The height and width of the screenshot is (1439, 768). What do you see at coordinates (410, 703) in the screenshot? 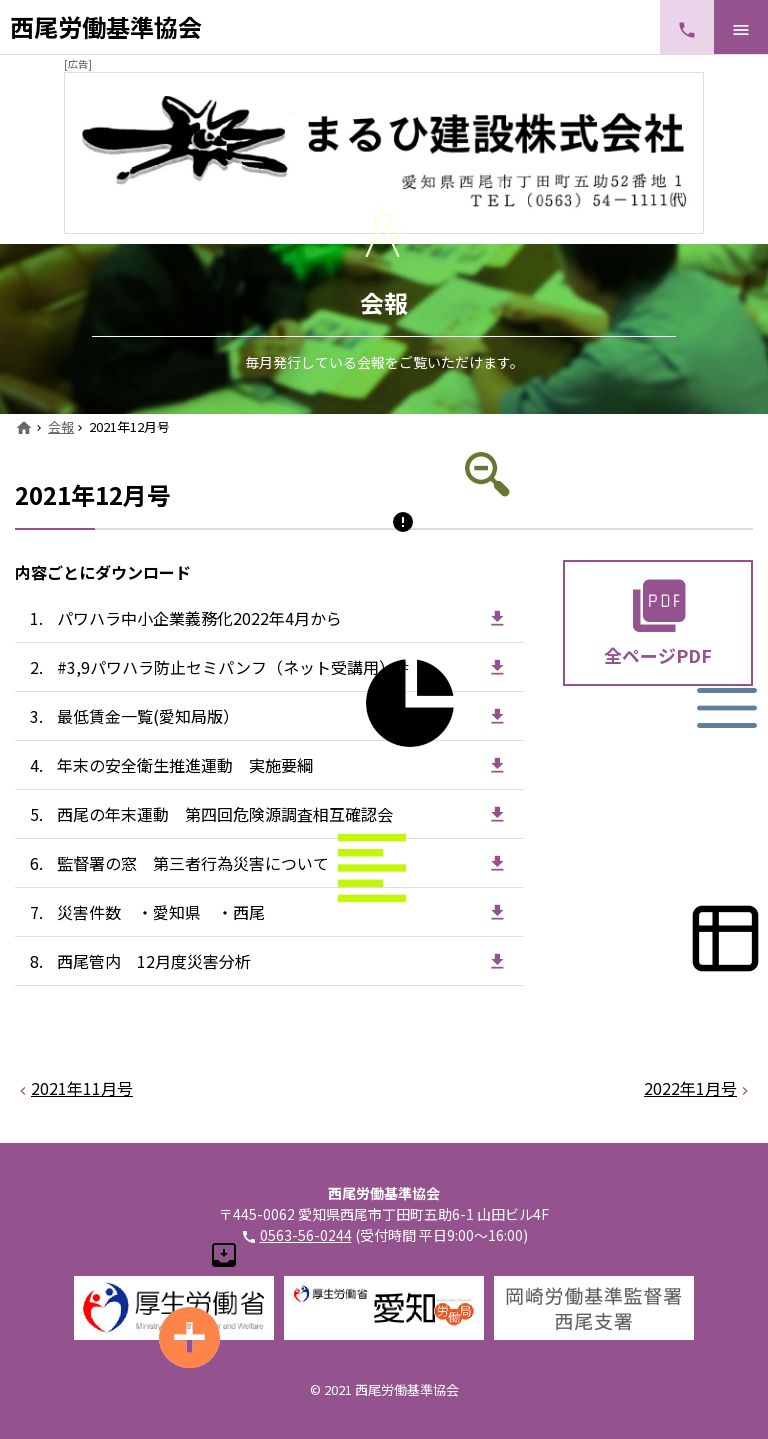
I see `view data breakdown or statistics` at bounding box center [410, 703].